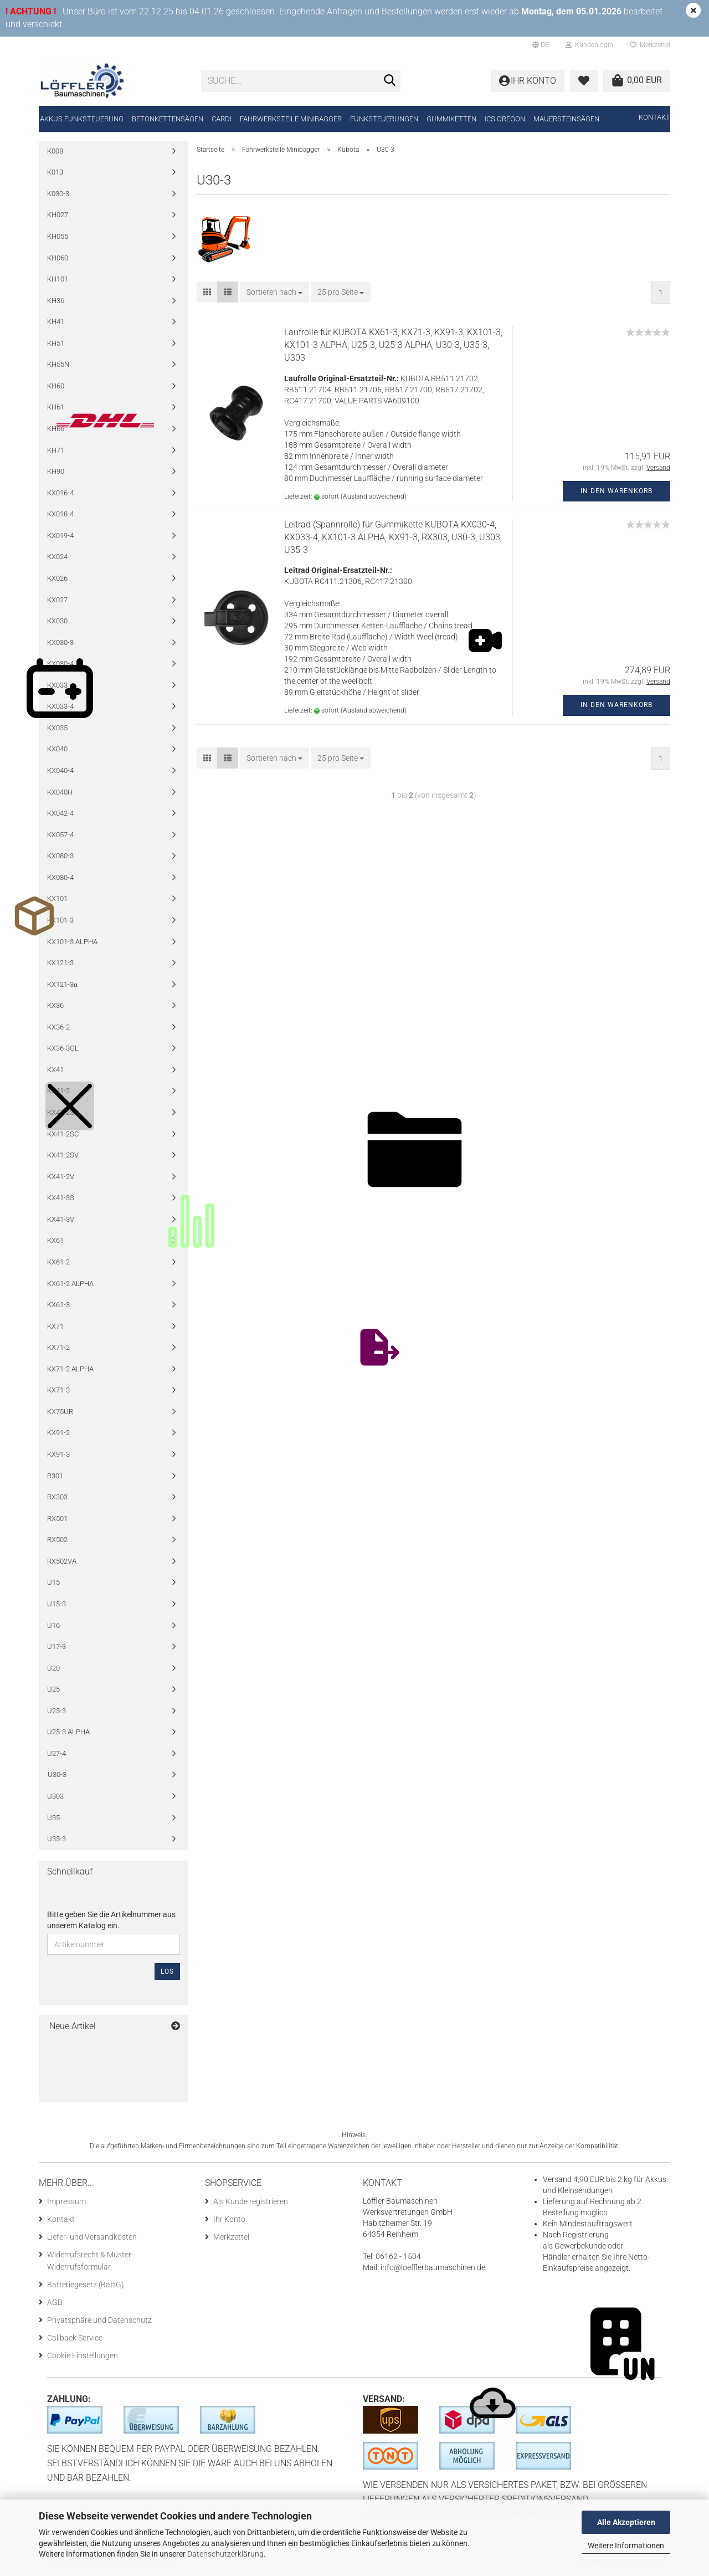 The height and width of the screenshot is (2576, 709). What do you see at coordinates (105, 421) in the screenshot?
I see `DHL shipping and logistics services` at bounding box center [105, 421].